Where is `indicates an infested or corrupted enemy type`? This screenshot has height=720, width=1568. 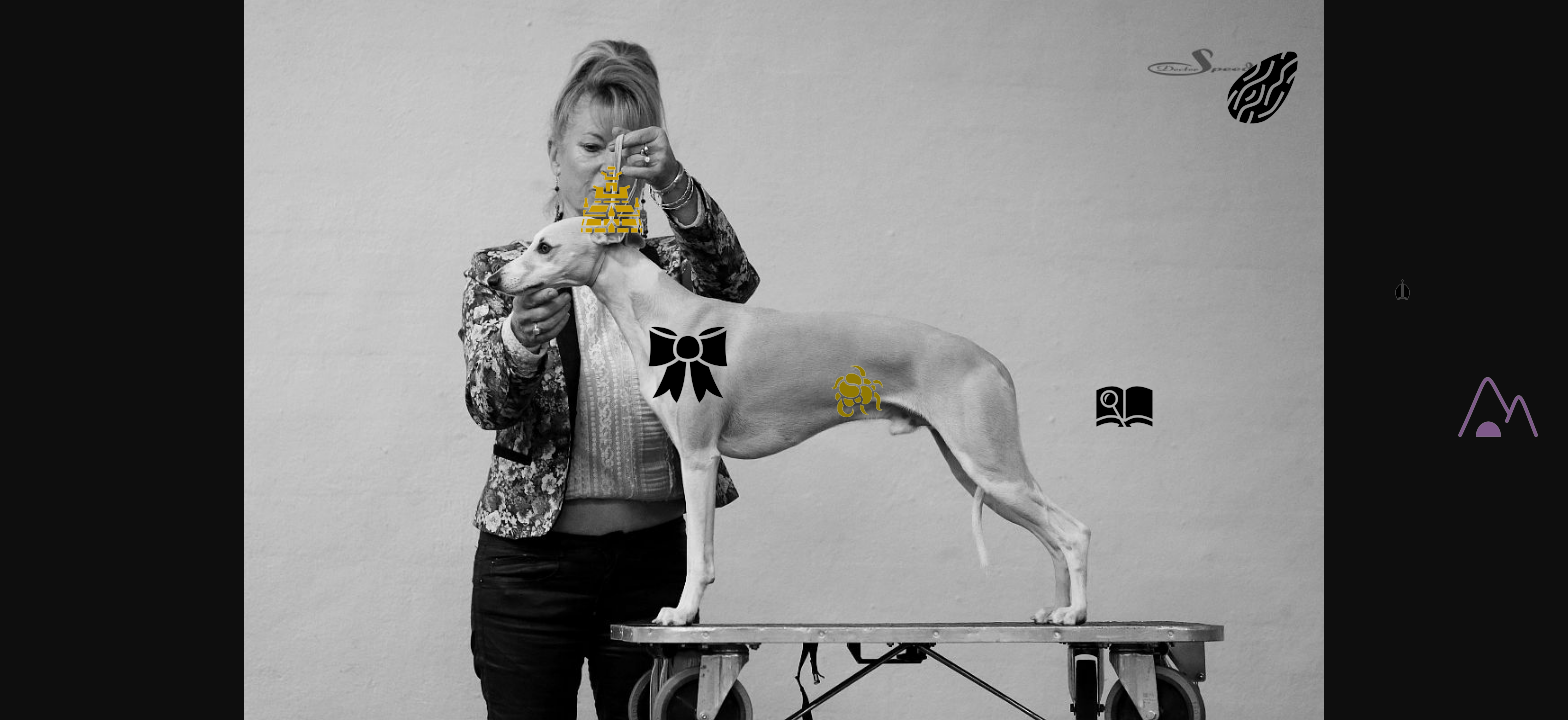
indicates an infested or corrupted enemy type is located at coordinates (857, 391).